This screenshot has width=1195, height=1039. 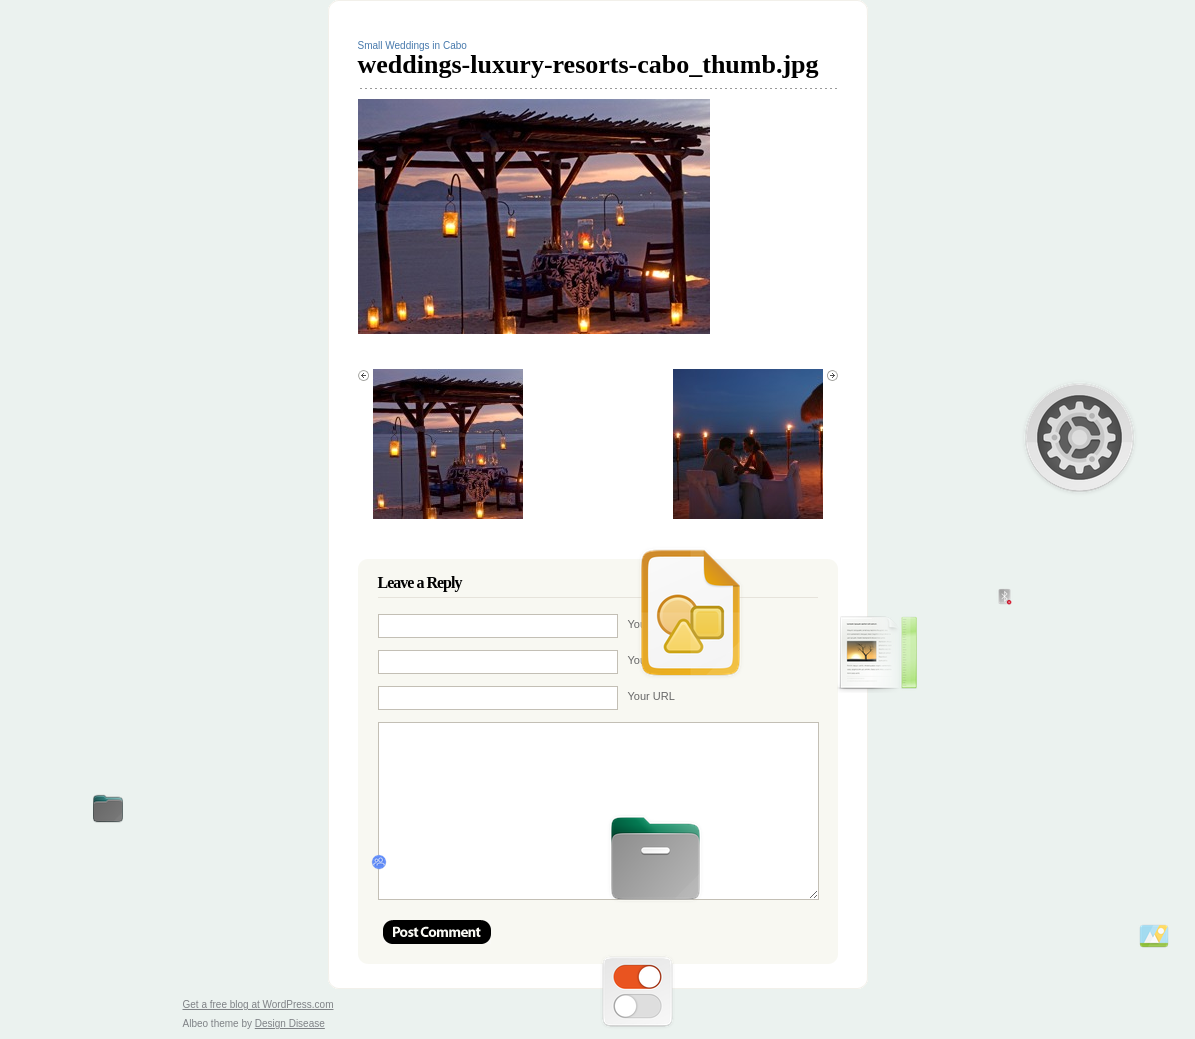 What do you see at coordinates (877, 652) in the screenshot?
I see `document template file type` at bounding box center [877, 652].